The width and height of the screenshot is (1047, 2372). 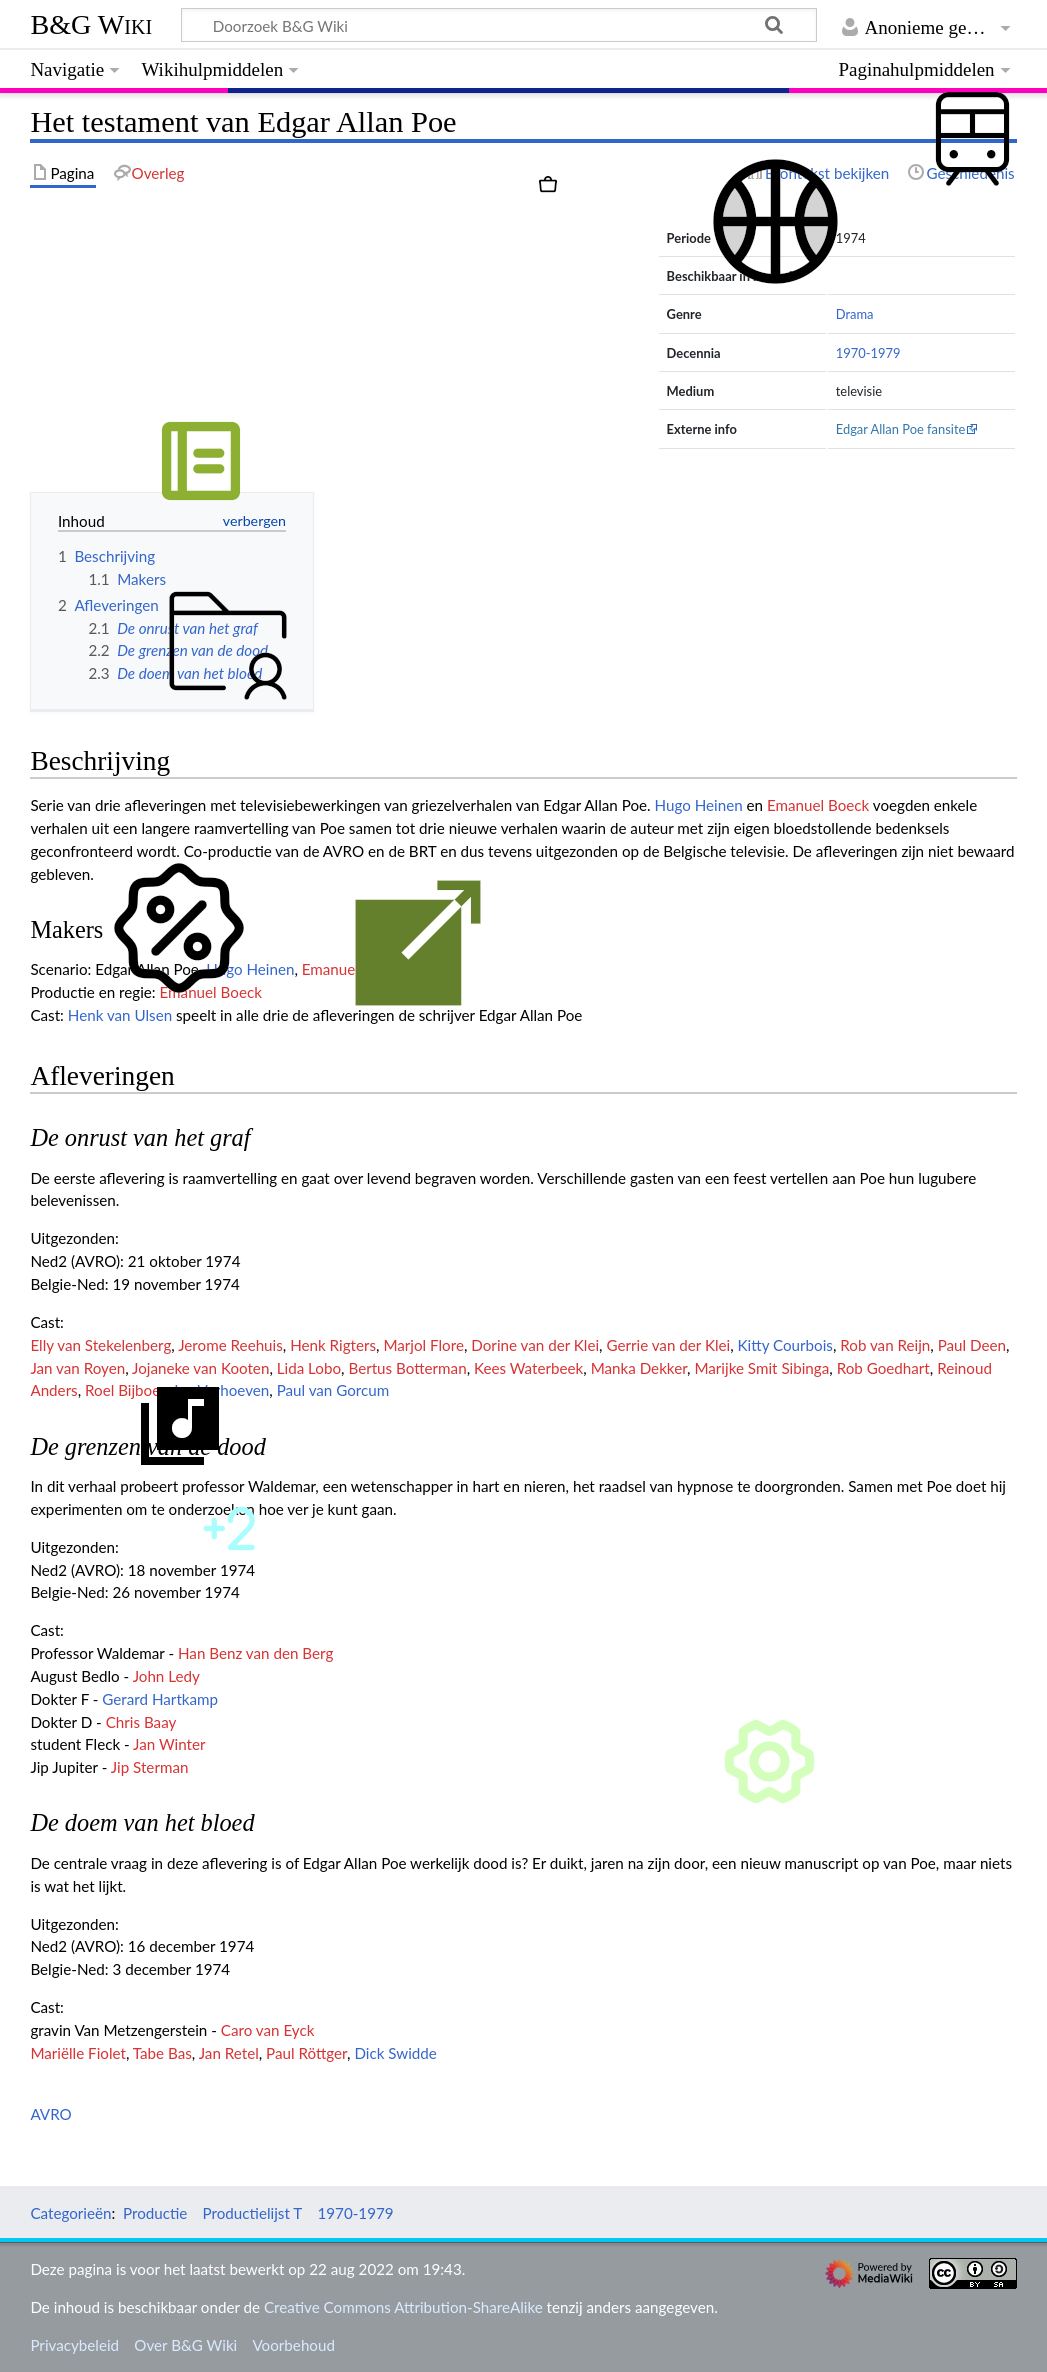 What do you see at coordinates (180, 1426) in the screenshot?
I see `access your music library` at bounding box center [180, 1426].